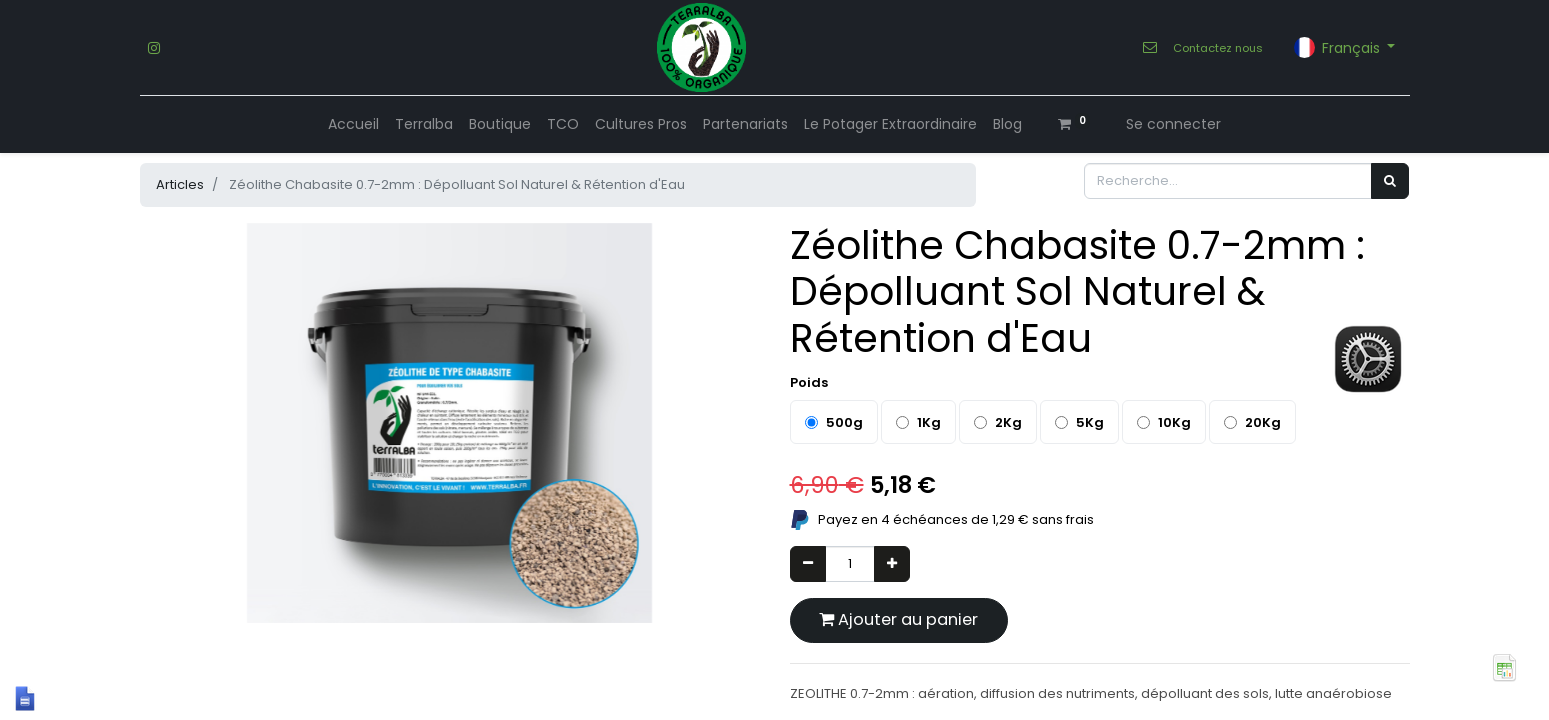  Describe the element at coordinates (25, 699) in the screenshot. I see `SMB network workgroup file type` at that location.